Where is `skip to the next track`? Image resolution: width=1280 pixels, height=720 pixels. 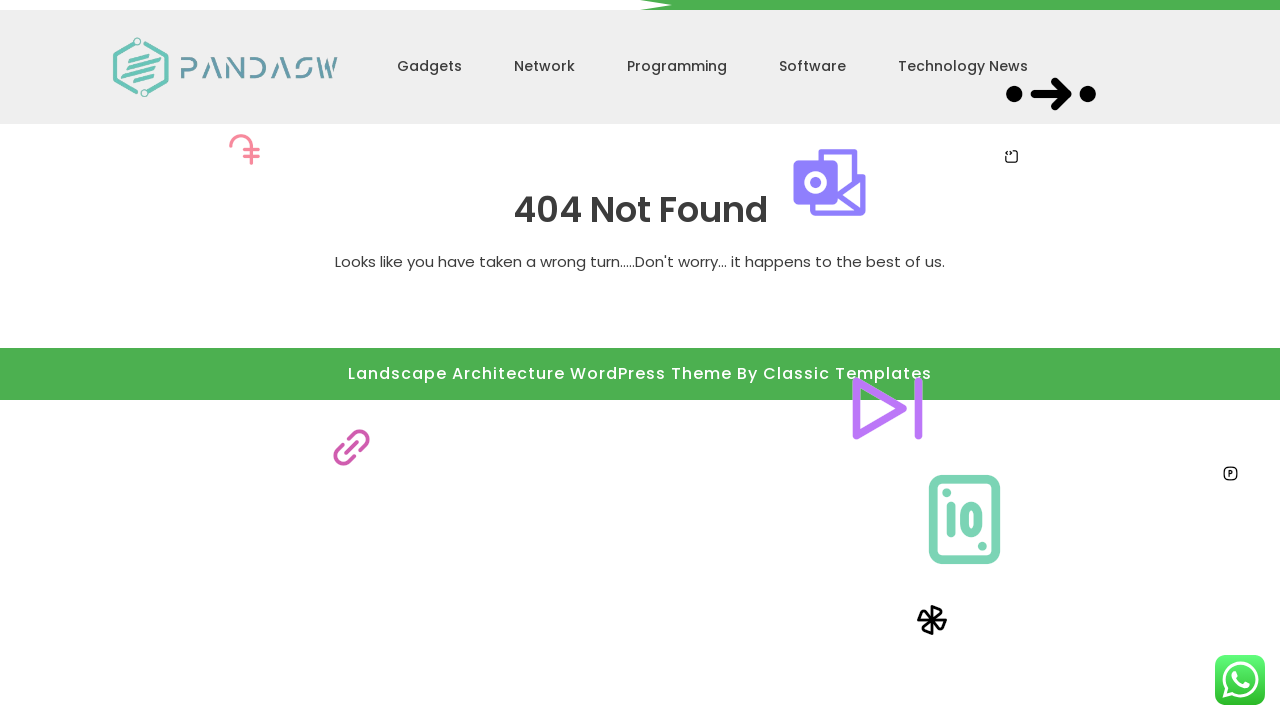
skip to the next track is located at coordinates (887, 408).